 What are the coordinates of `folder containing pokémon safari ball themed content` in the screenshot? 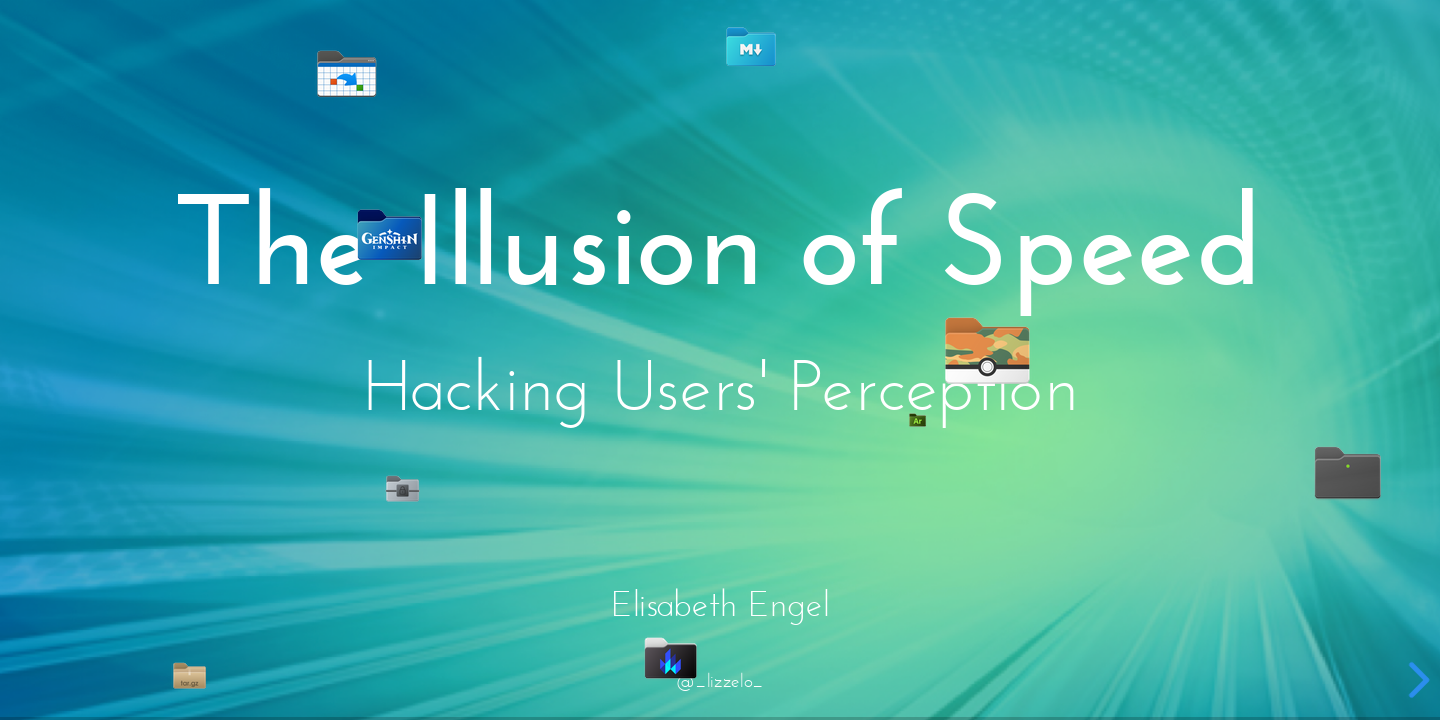 It's located at (987, 353).